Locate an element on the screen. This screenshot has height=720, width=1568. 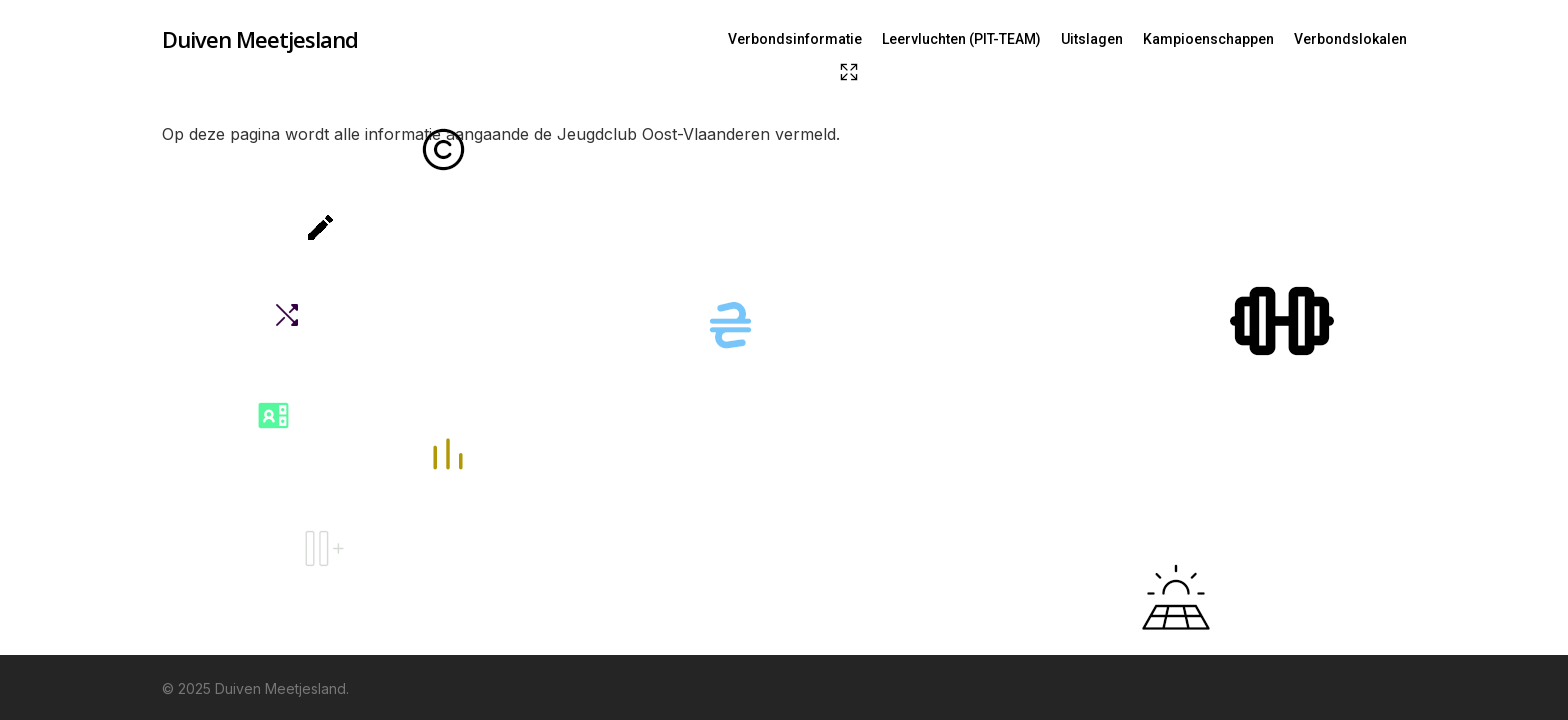
shuffle or randomize playback order is located at coordinates (287, 315).